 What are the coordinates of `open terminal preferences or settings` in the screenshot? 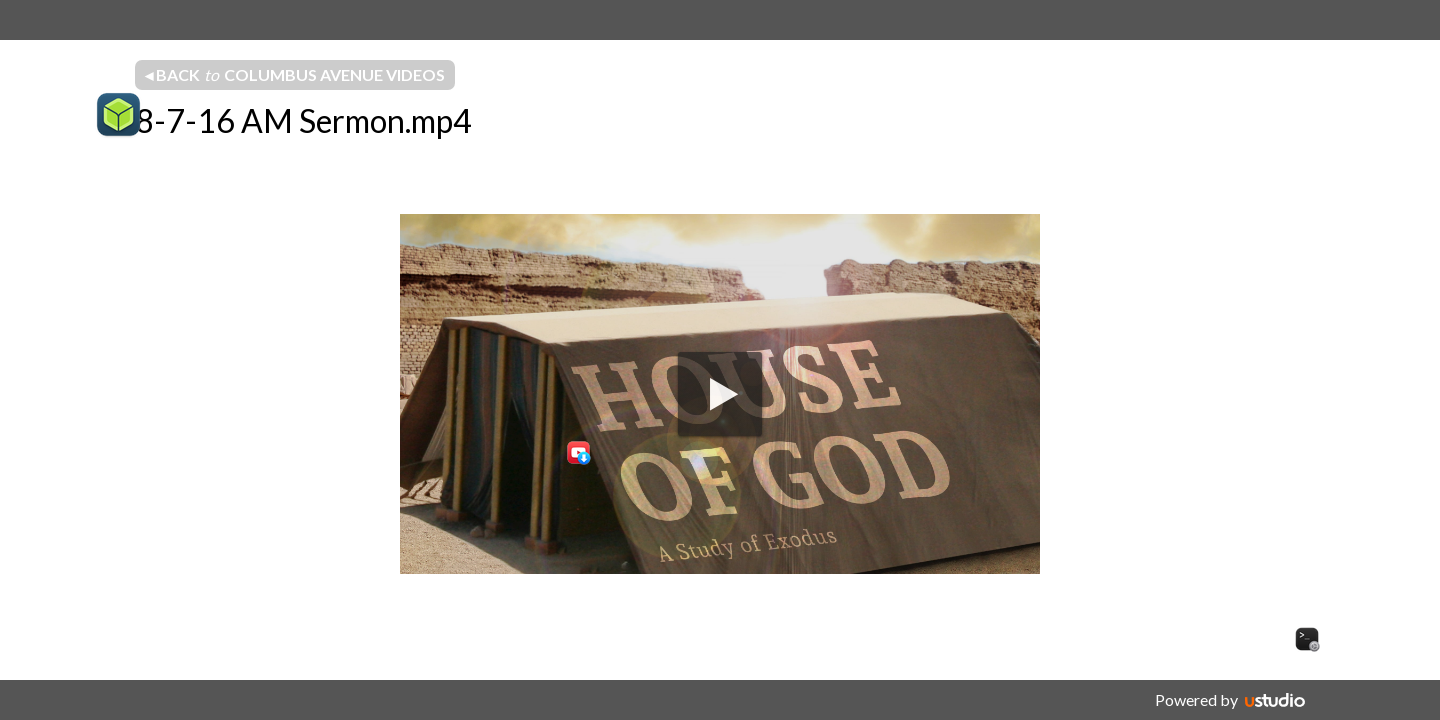 It's located at (1307, 639).